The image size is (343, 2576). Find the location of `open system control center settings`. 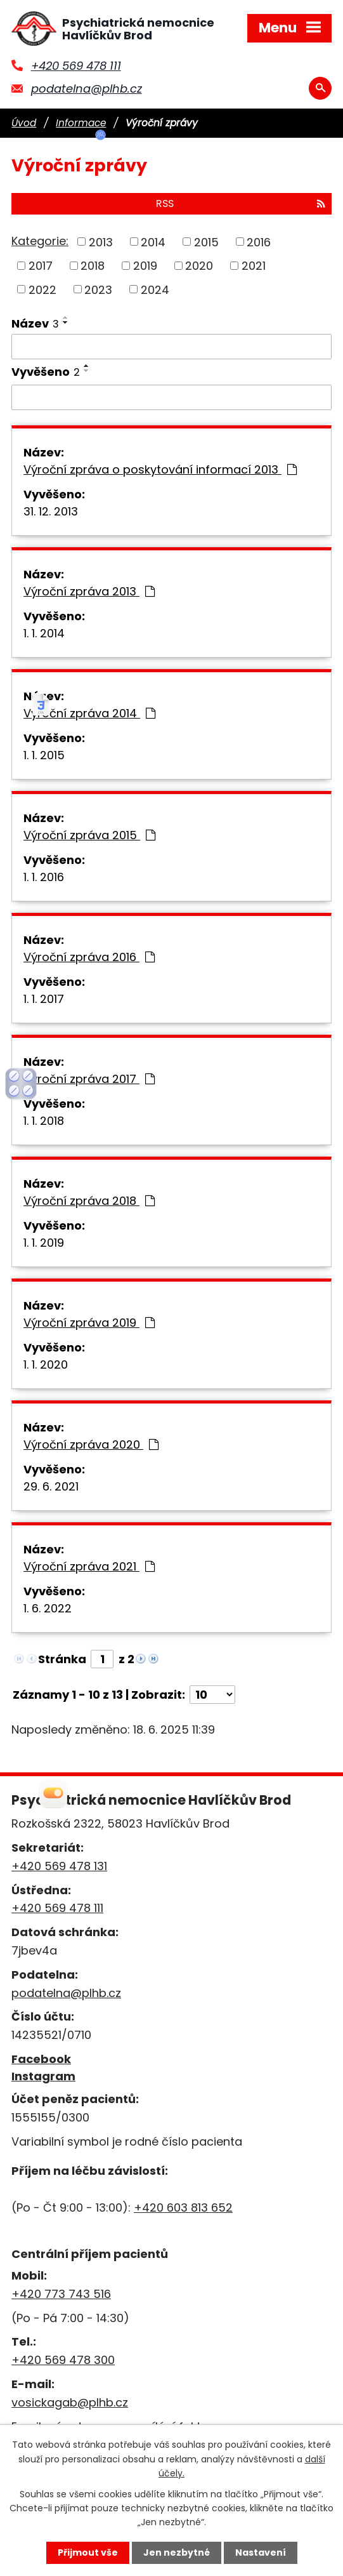

open system control center settings is located at coordinates (53, 1793).